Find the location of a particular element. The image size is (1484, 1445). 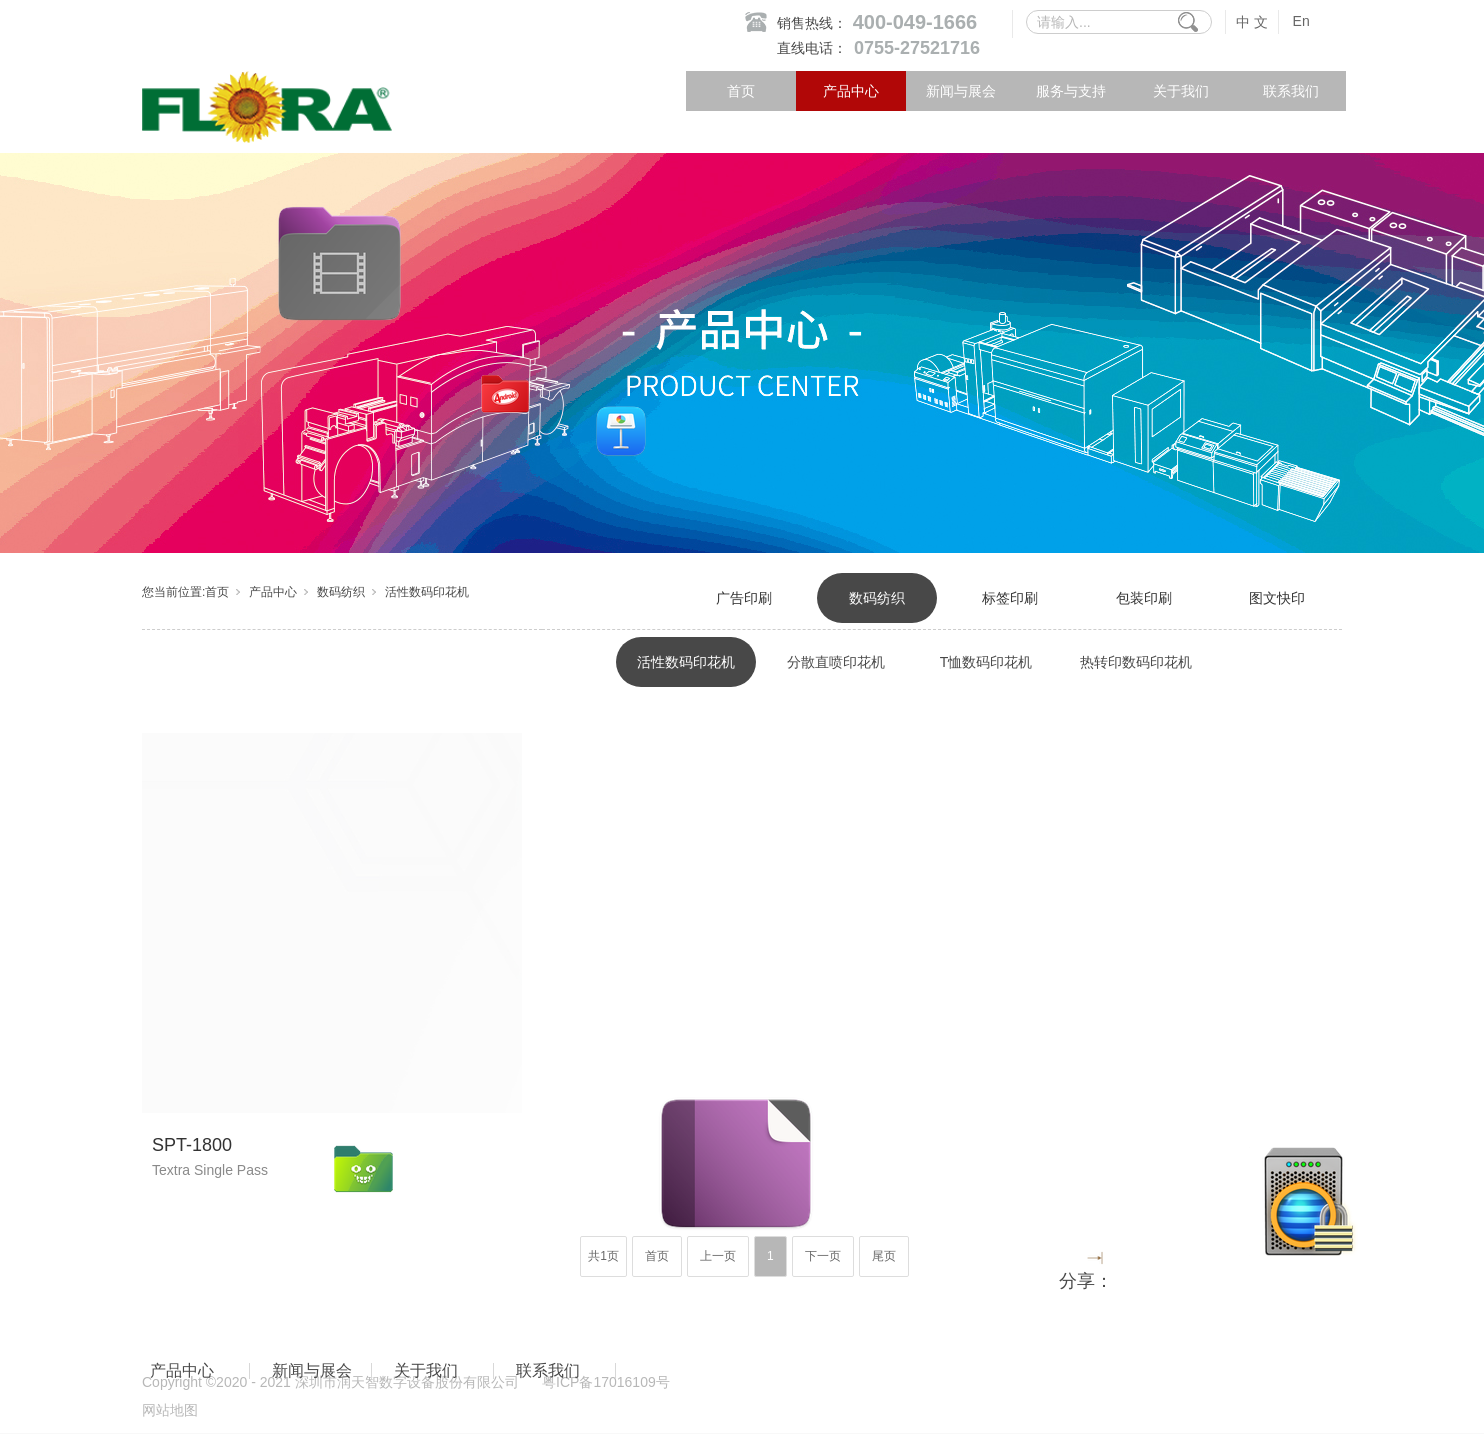

open android files folder is located at coordinates (505, 395).